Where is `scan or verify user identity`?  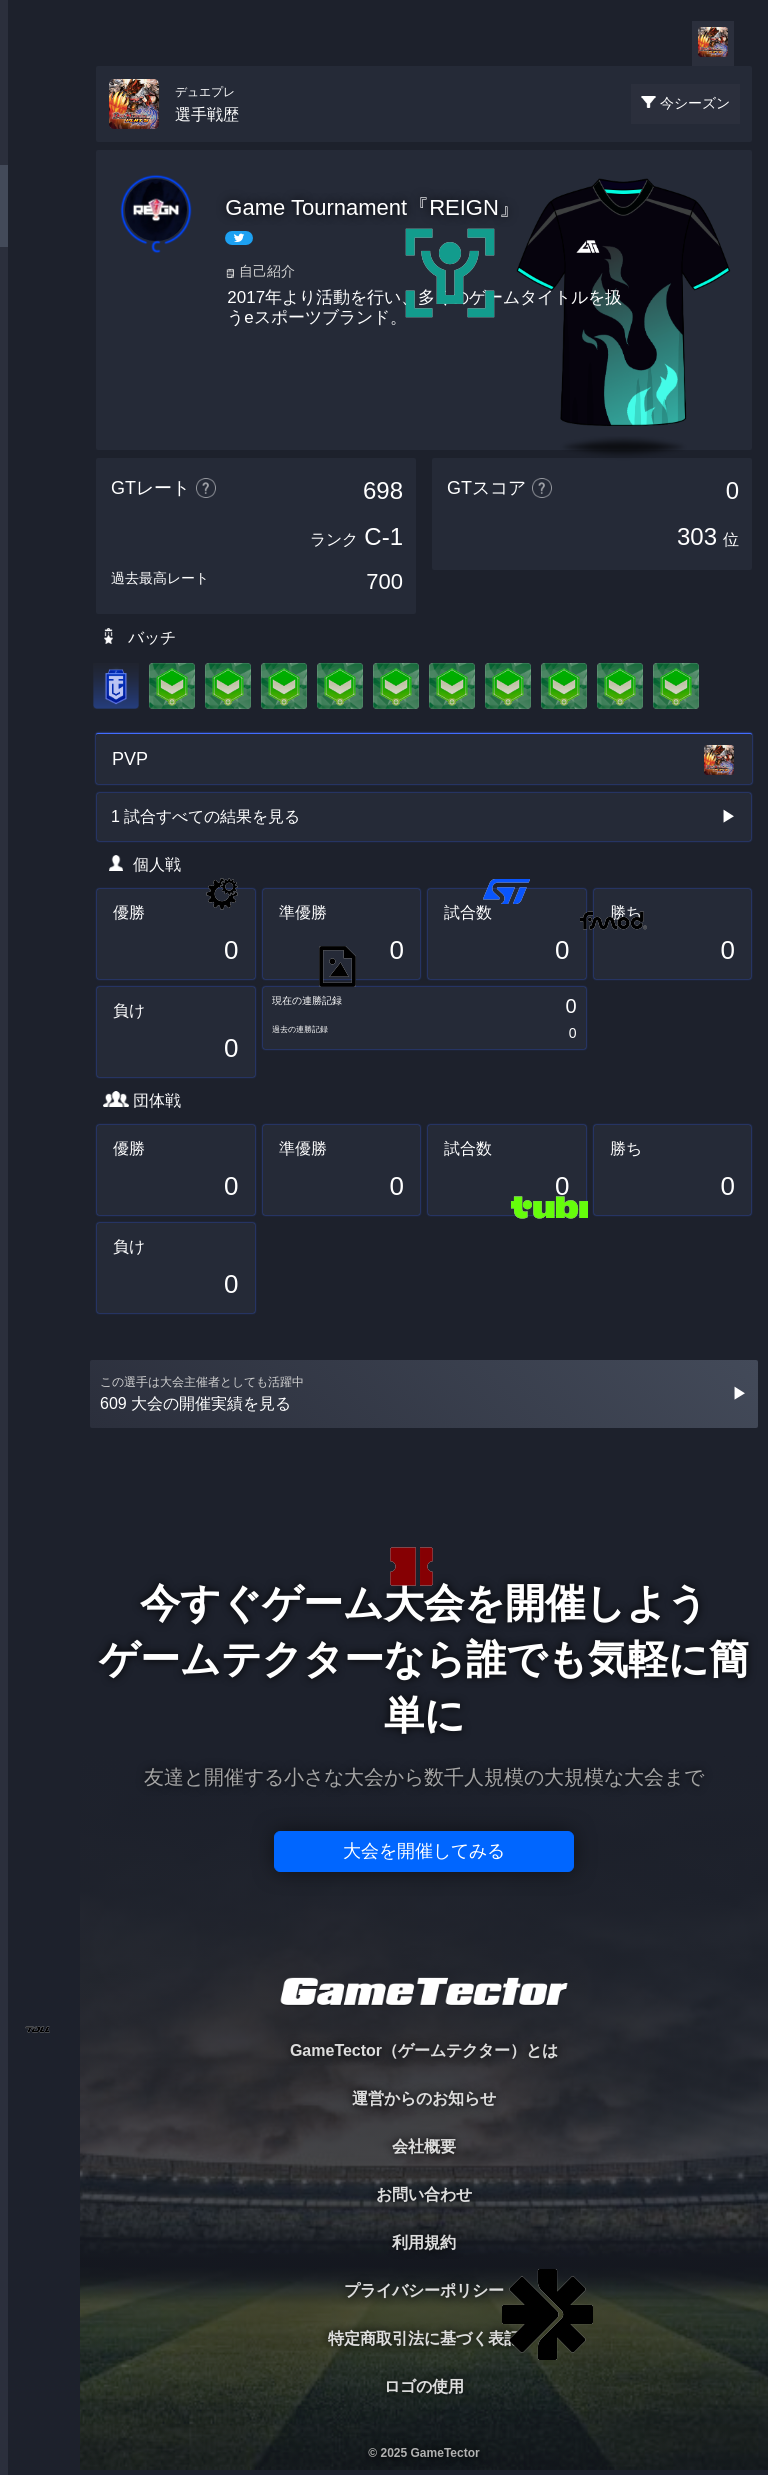
scan or verify user identity is located at coordinates (450, 273).